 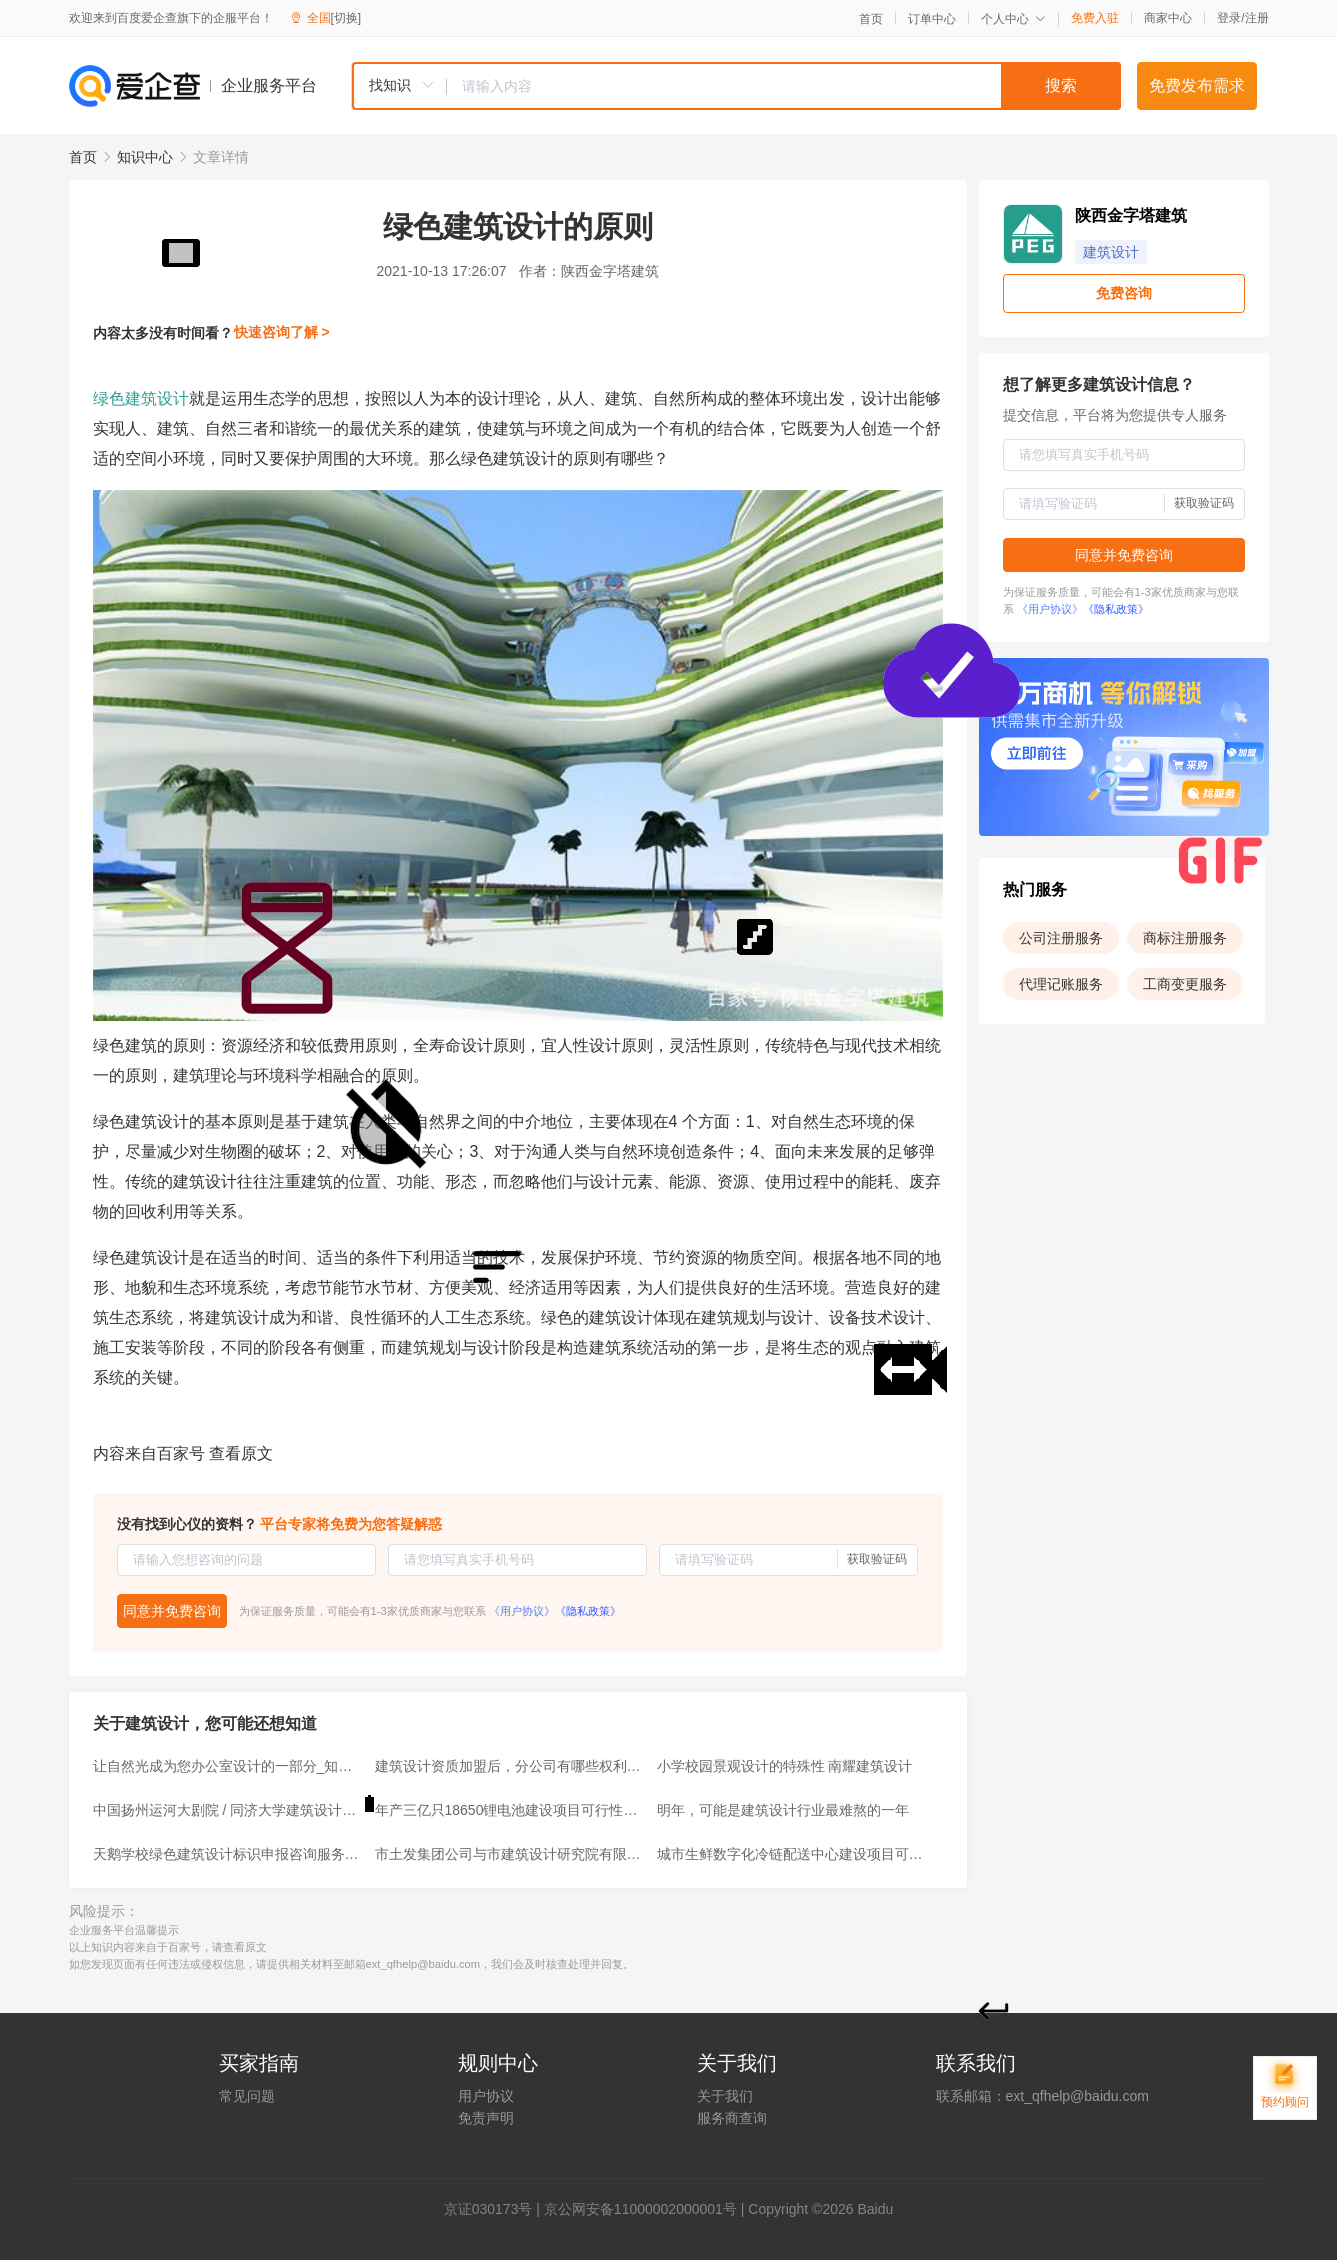 What do you see at coordinates (287, 948) in the screenshot?
I see `indicates a timer or countdown in progress` at bounding box center [287, 948].